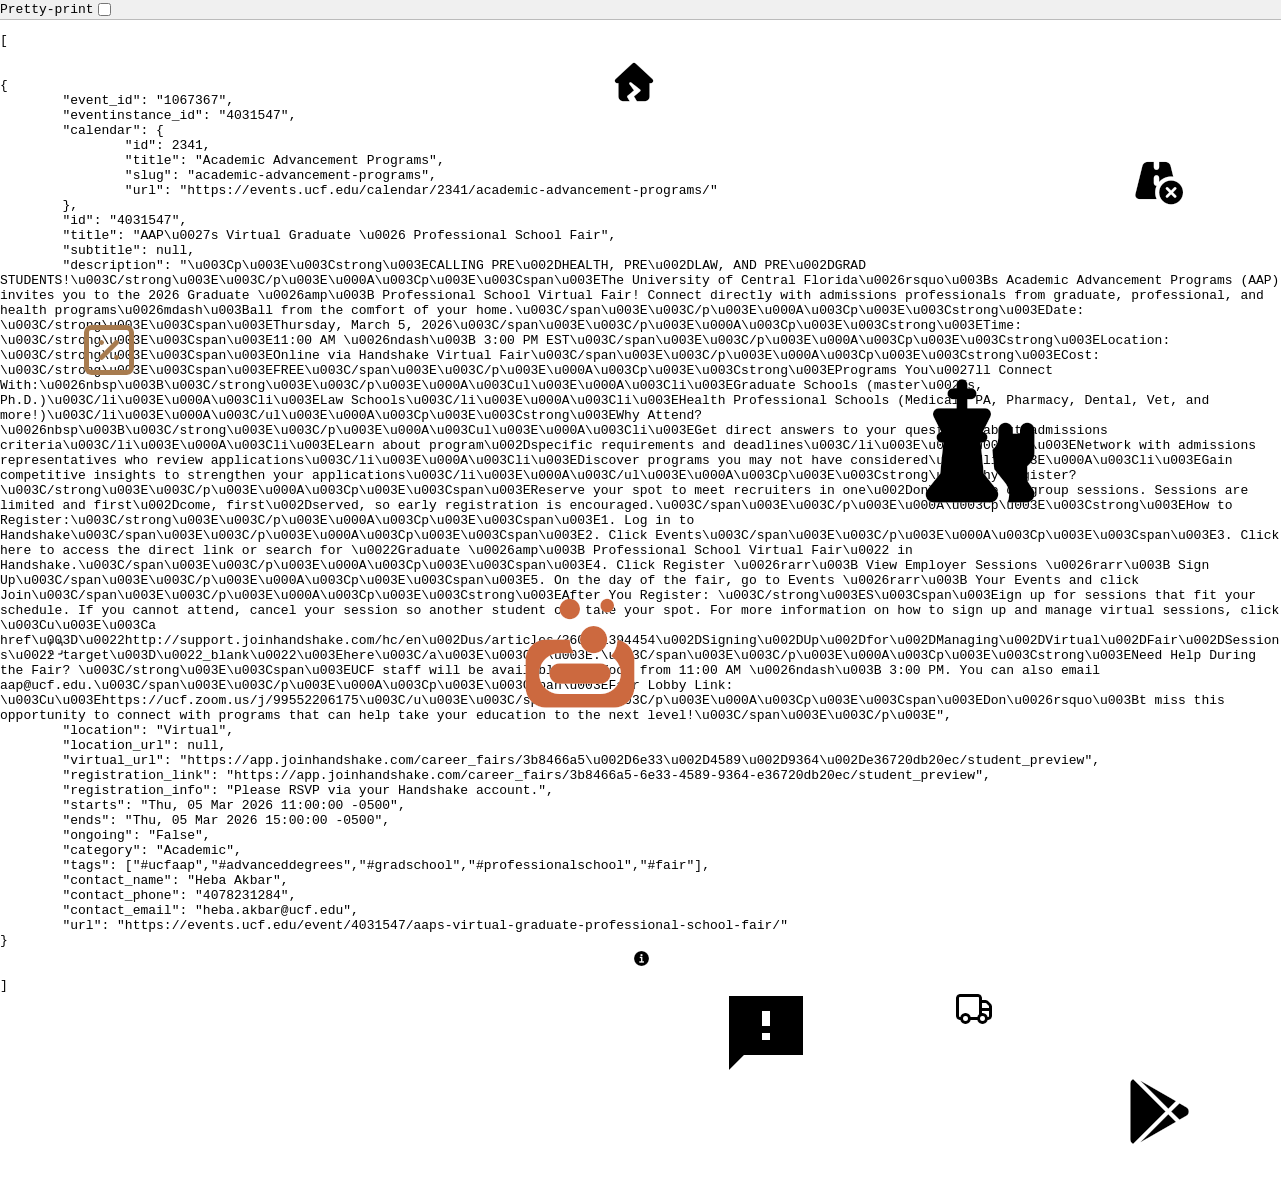  I want to click on maximize window to full screen, so click(56, 648).